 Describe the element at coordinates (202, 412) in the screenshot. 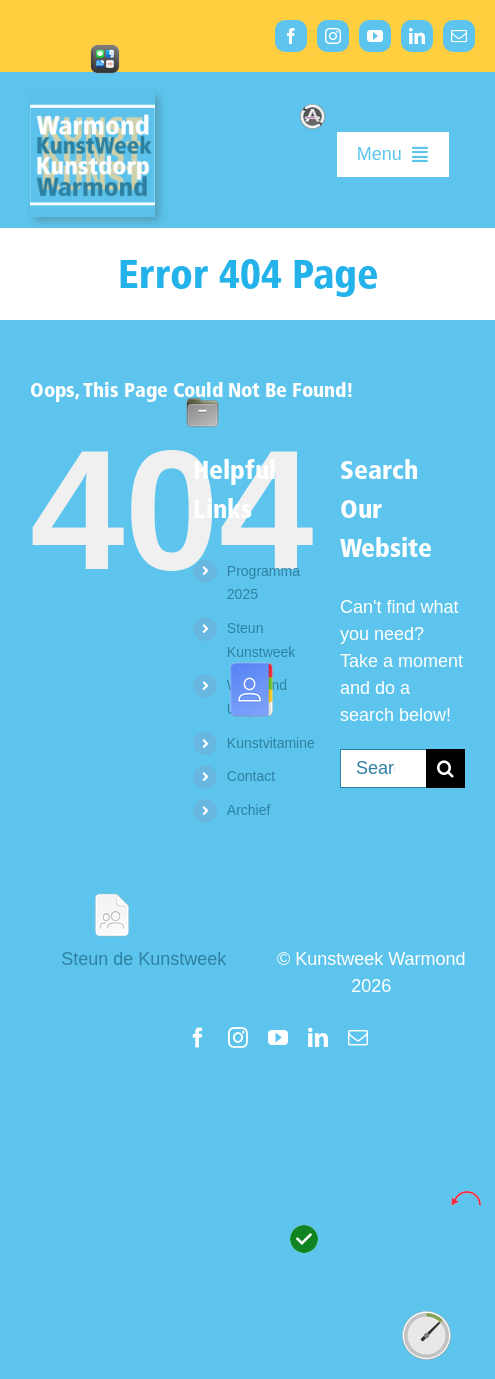

I see `open the nautilus file manager` at that location.